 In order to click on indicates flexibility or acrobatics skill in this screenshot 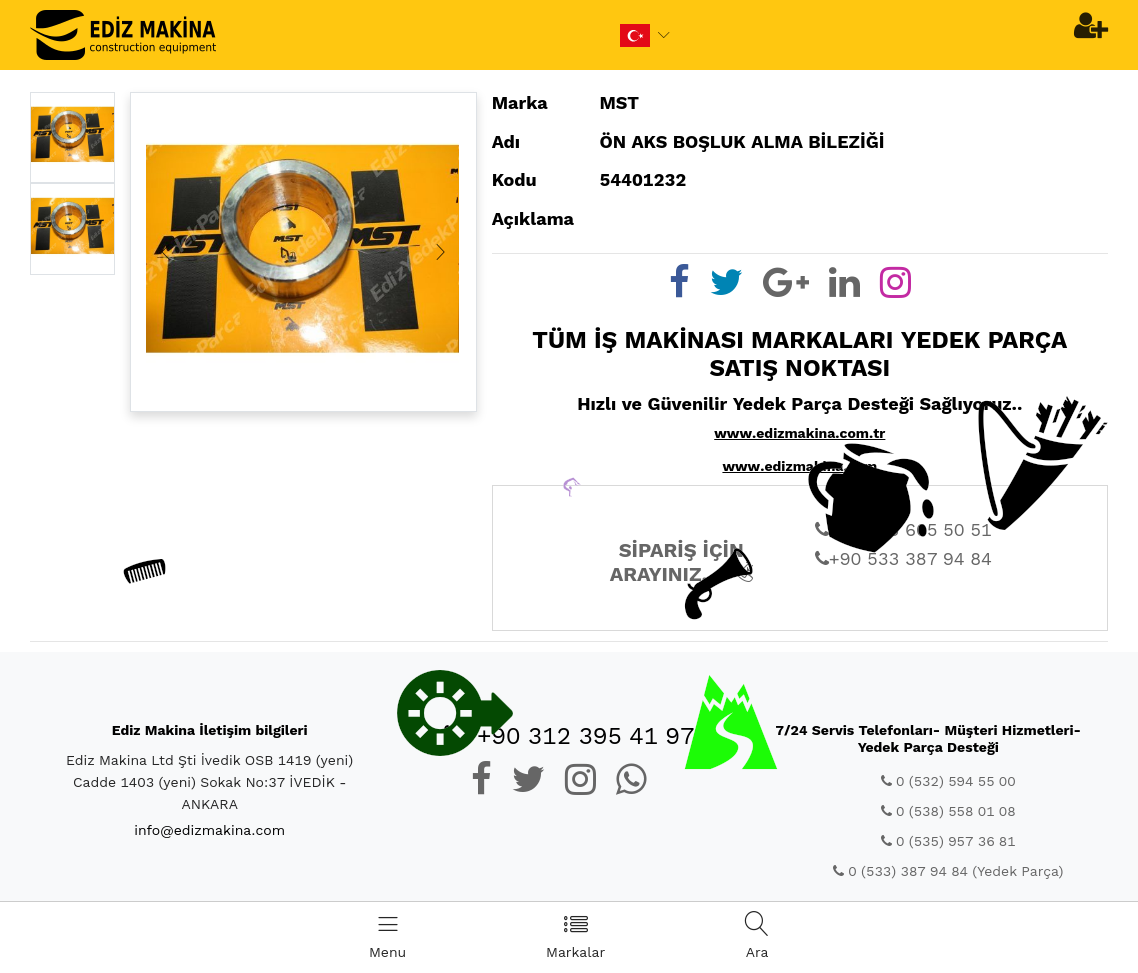, I will do `click(572, 487)`.